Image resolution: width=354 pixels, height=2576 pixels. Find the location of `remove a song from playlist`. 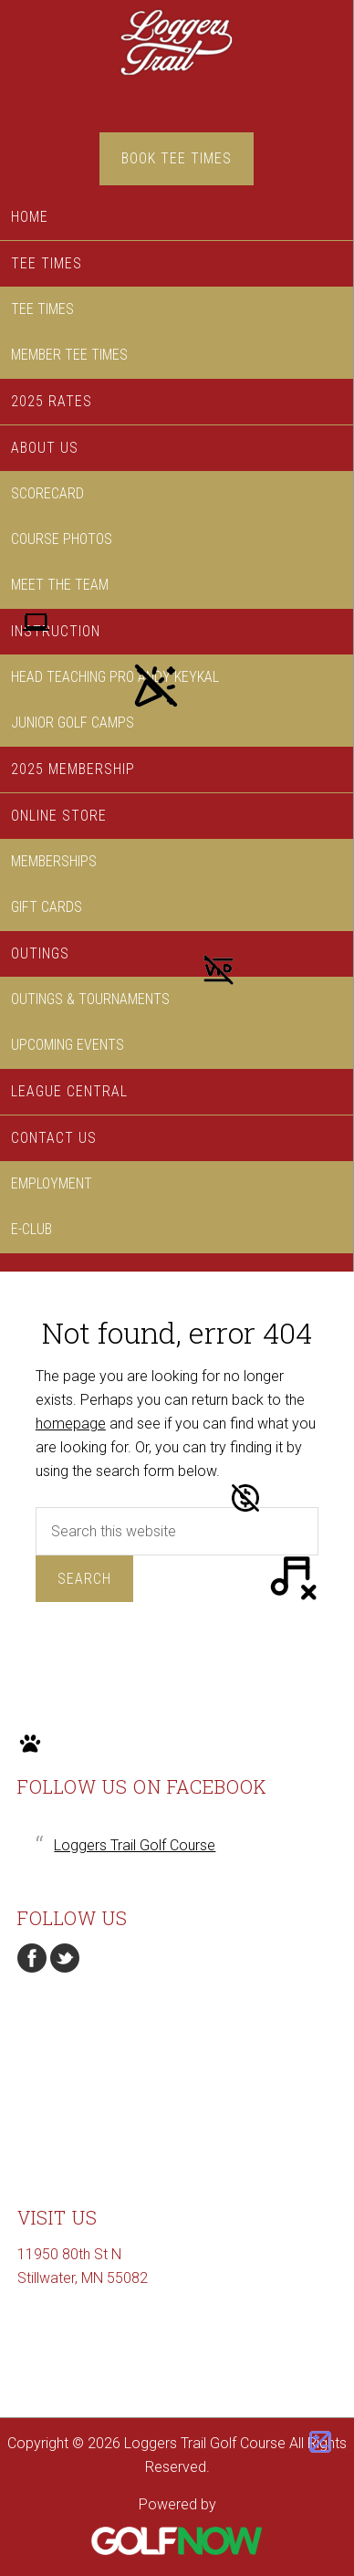

remove a song from playlist is located at coordinates (292, 1576).